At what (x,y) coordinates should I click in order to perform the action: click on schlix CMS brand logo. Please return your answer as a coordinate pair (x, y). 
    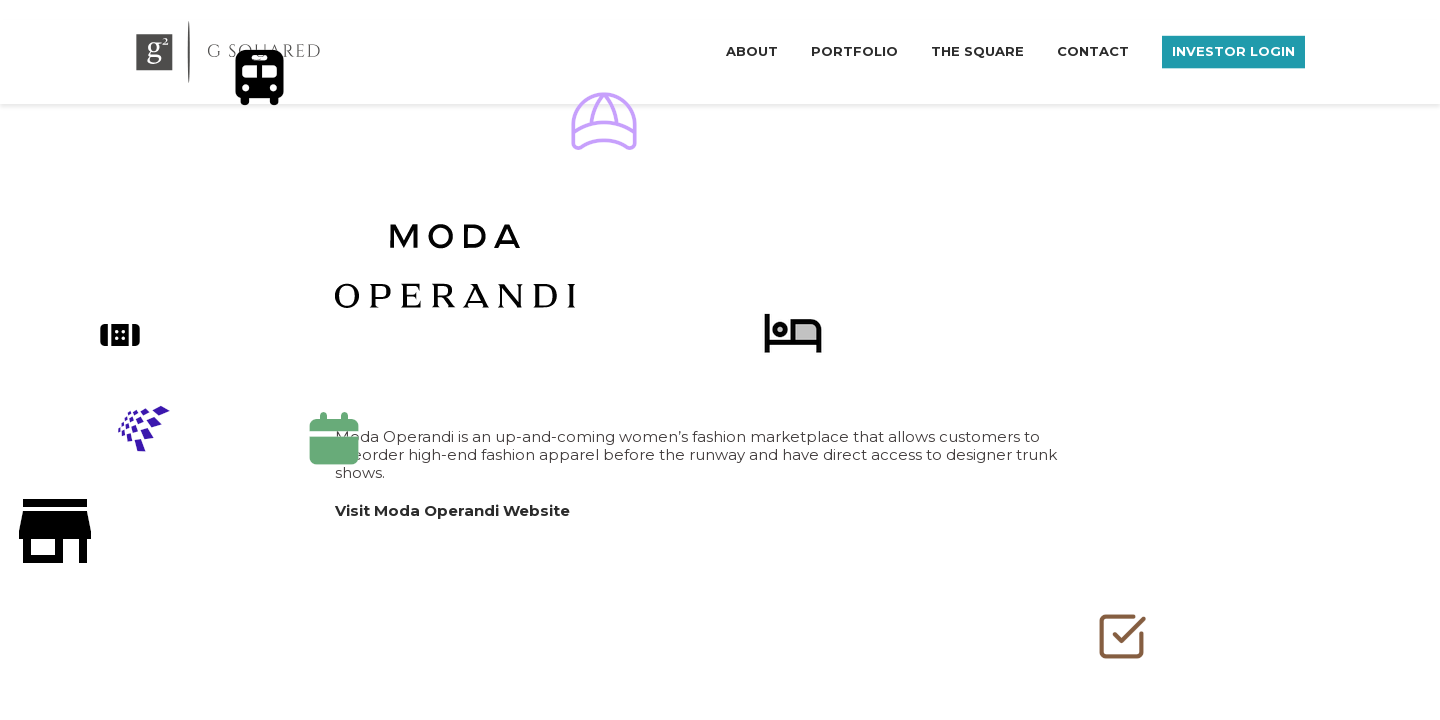
    Looking at the image, I should click on (144, 427).